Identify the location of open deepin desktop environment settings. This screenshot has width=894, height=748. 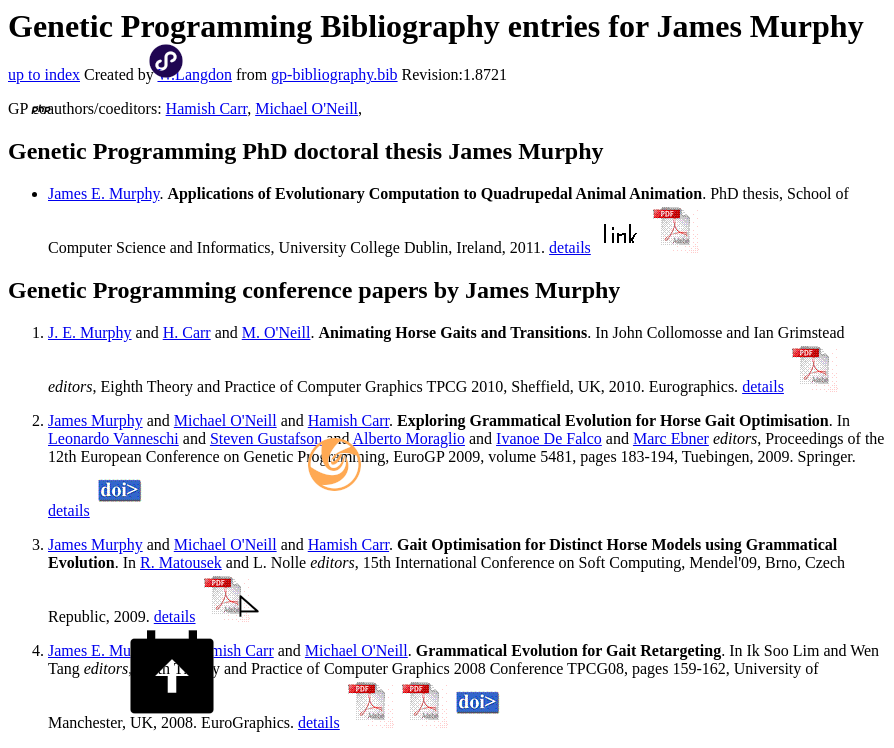
(334, 464).